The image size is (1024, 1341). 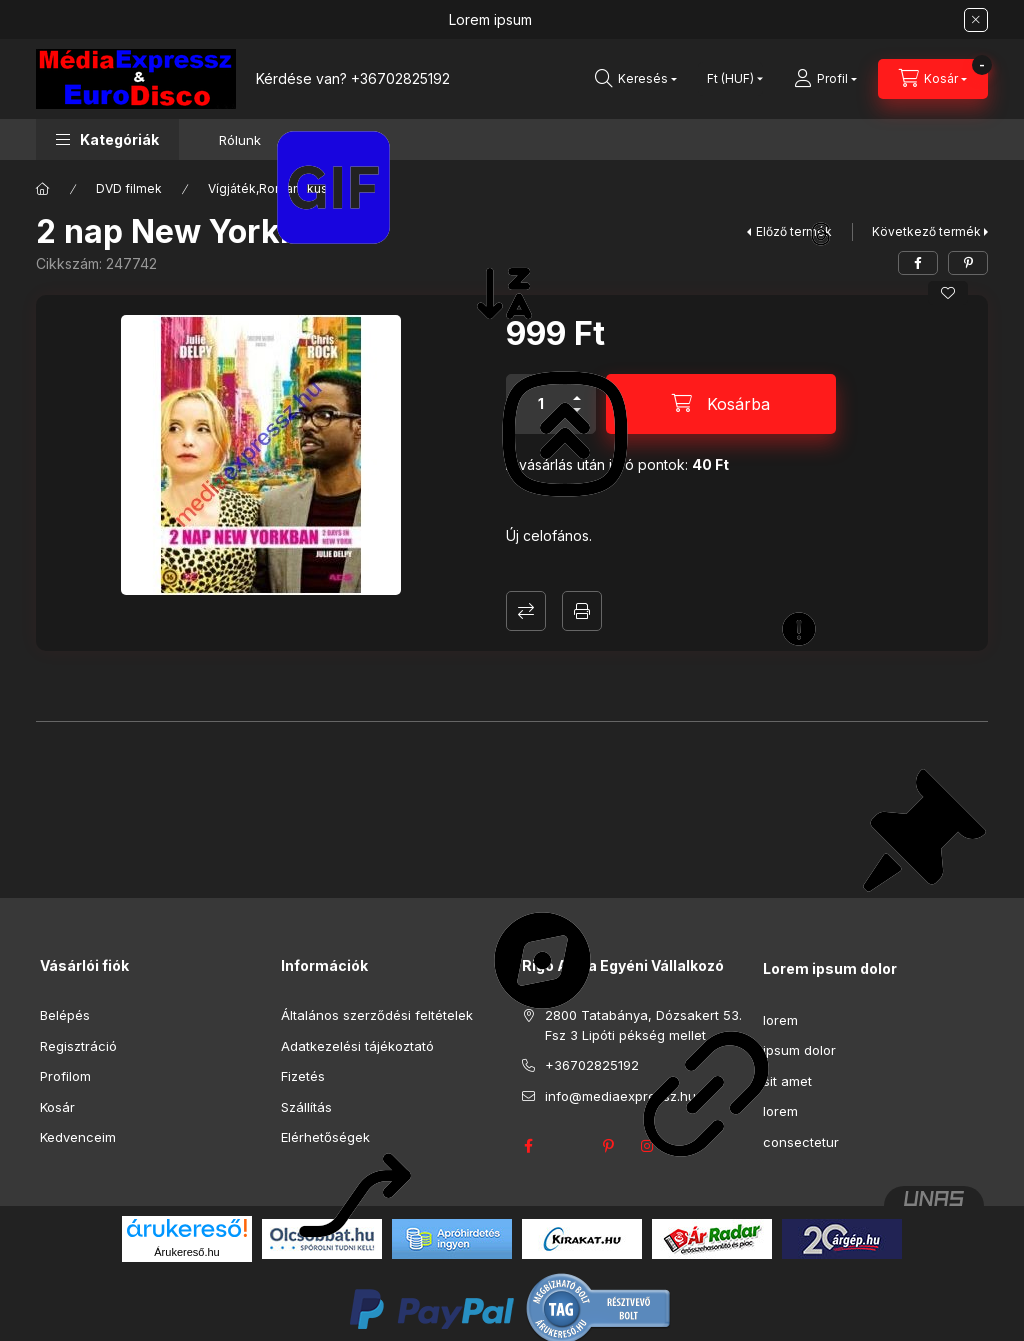 I want to click on indicates an error or problem has occurred, so click(x=799, y=629).